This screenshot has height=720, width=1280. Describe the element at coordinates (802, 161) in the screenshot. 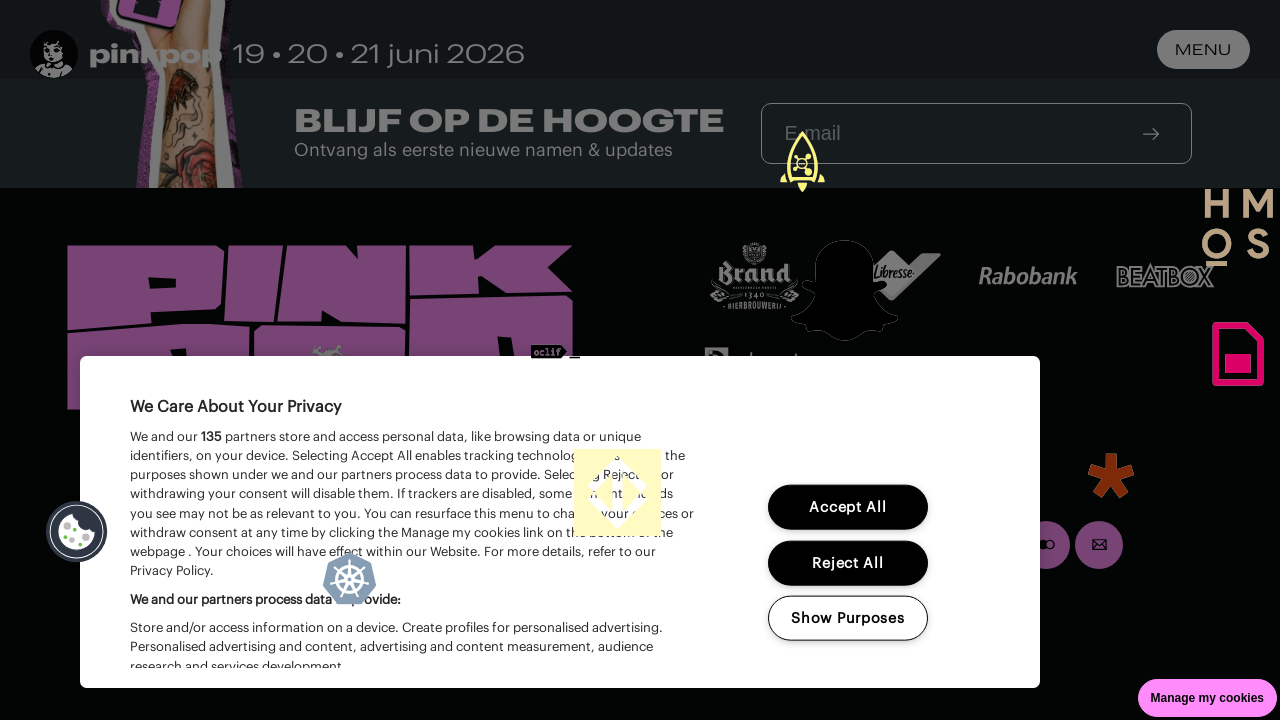

I see `Apache RocketMQ logo` at that location.